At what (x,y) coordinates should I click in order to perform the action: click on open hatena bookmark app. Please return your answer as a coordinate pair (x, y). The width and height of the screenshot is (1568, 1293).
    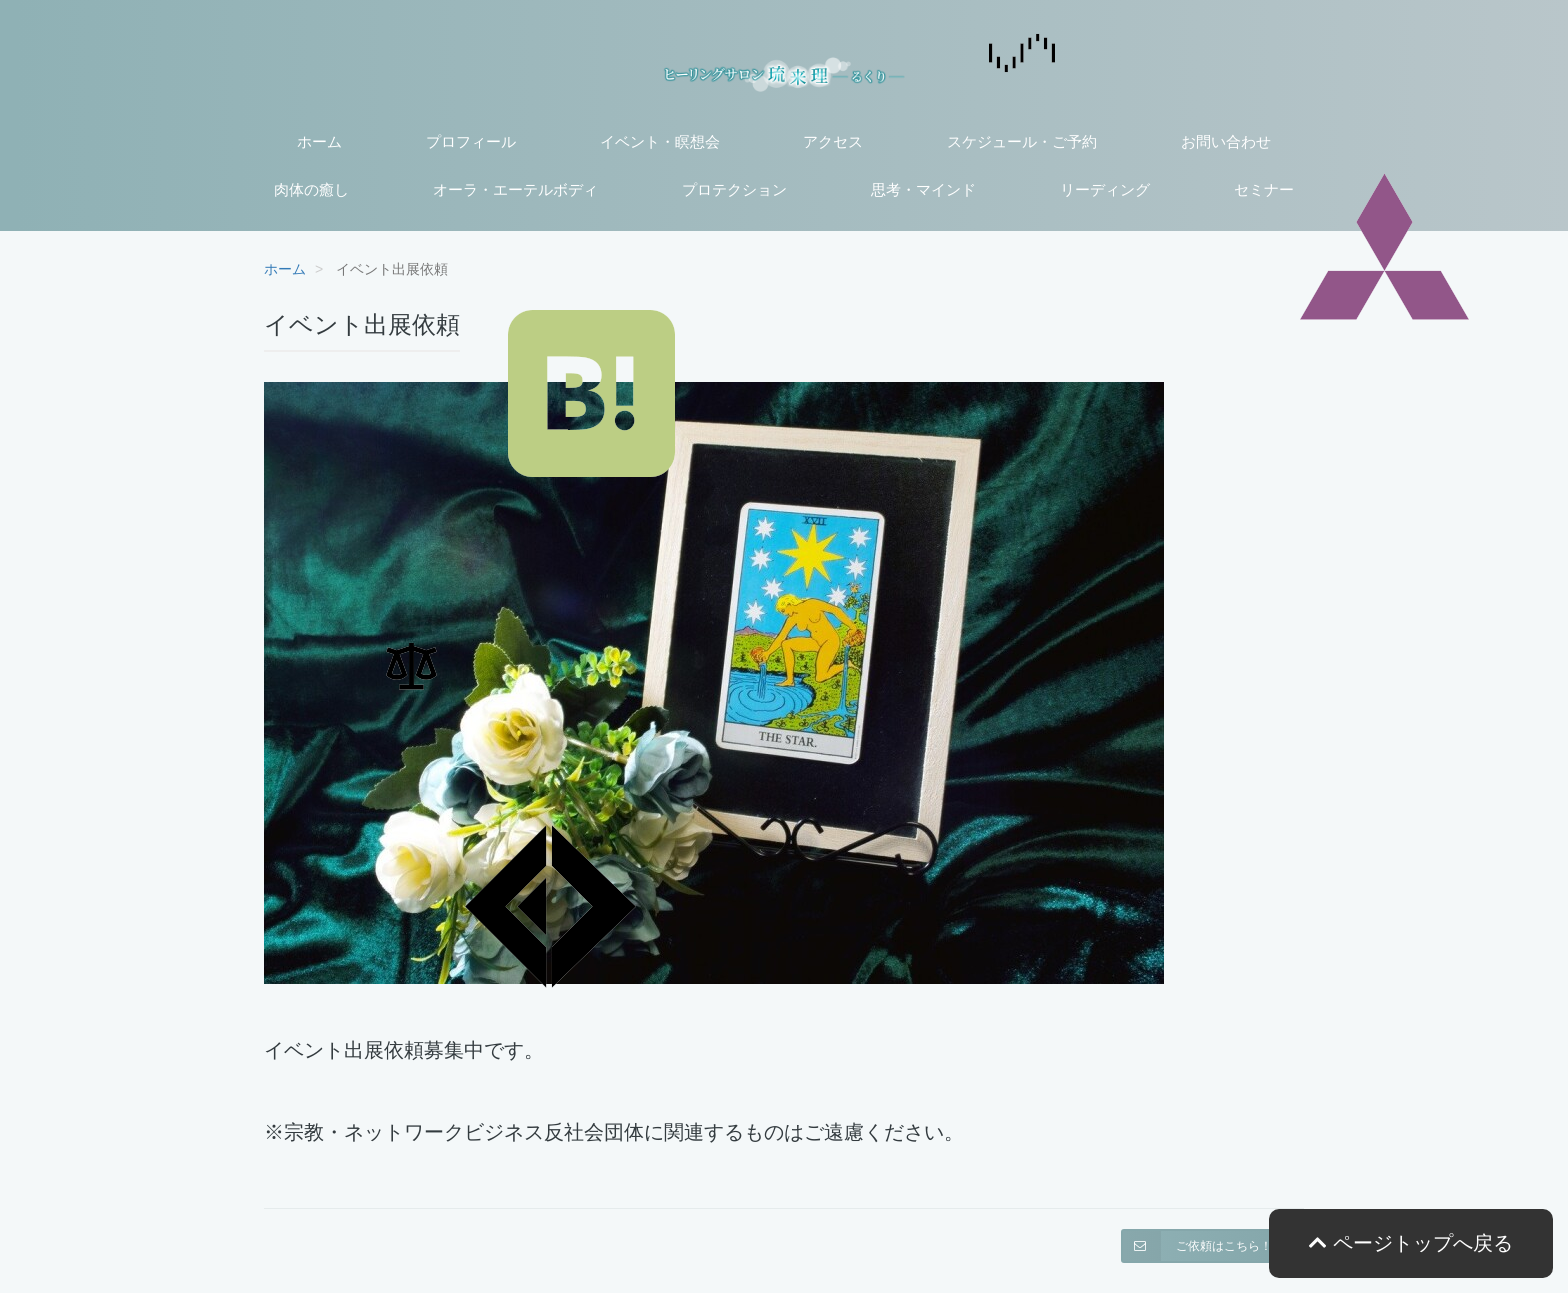
    Looking at the image, I should click on (591, 393).